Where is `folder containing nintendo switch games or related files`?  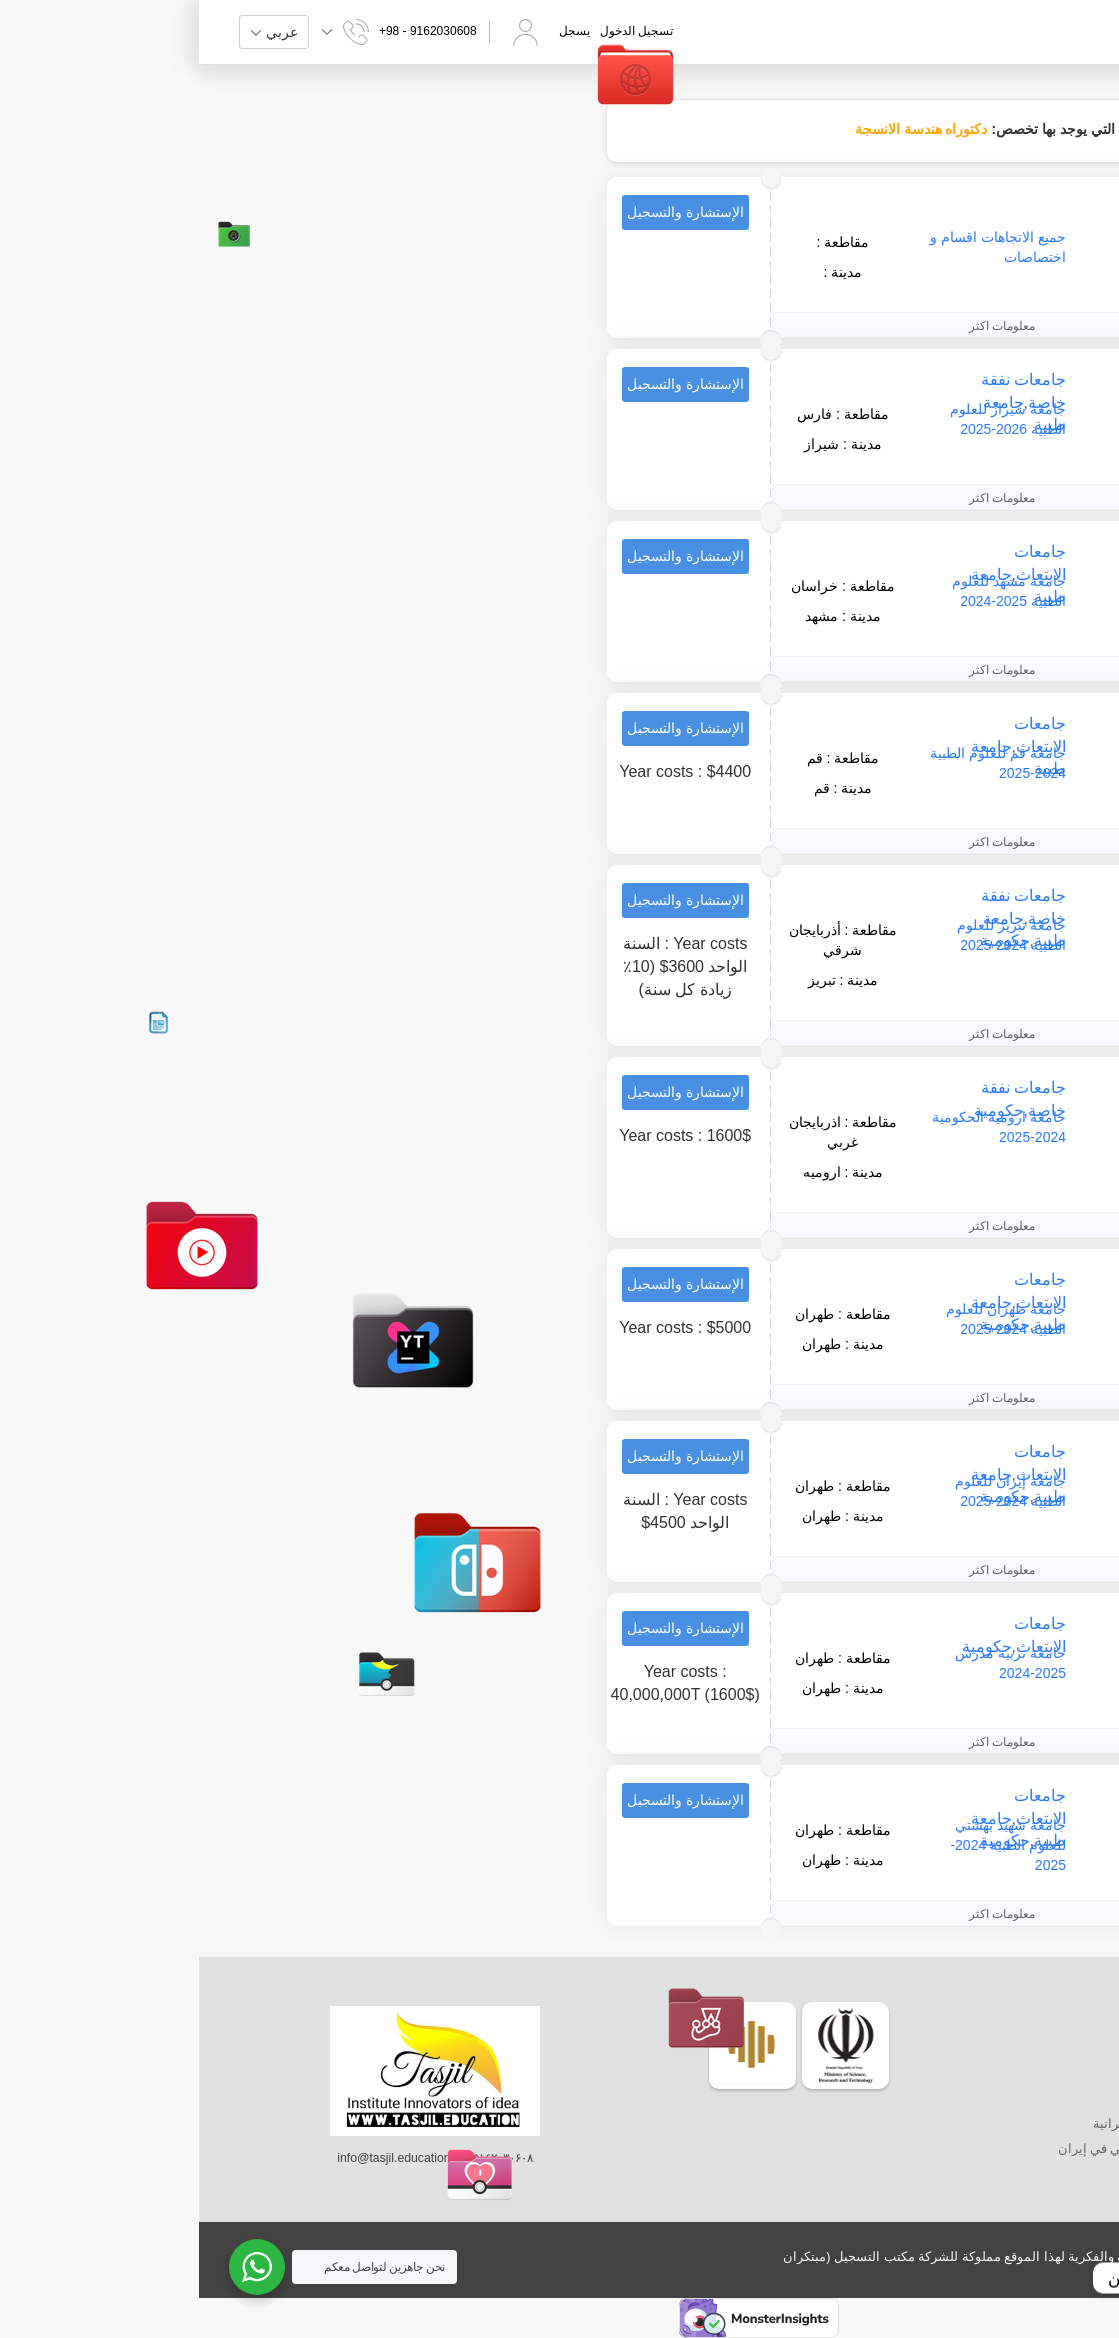 folder containing nintendo switch games or related files is located at coordinates (477, 1566).